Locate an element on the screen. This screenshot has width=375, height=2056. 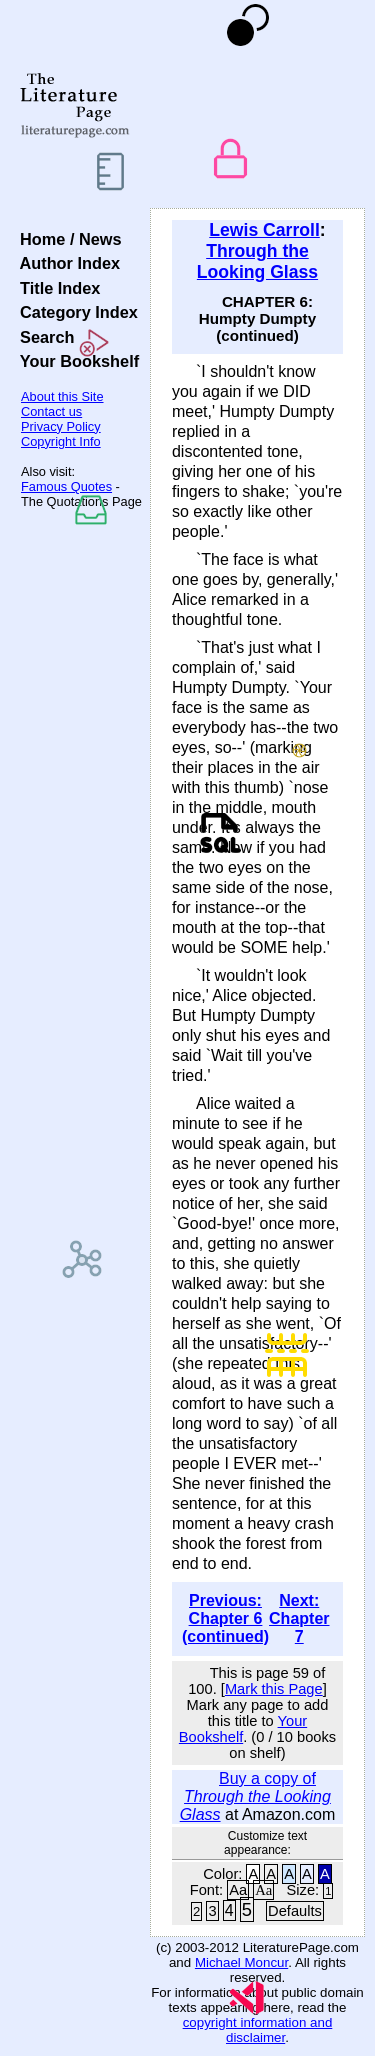
activate or enable breakpoints in the debugger is located at coordinates (248, 25).